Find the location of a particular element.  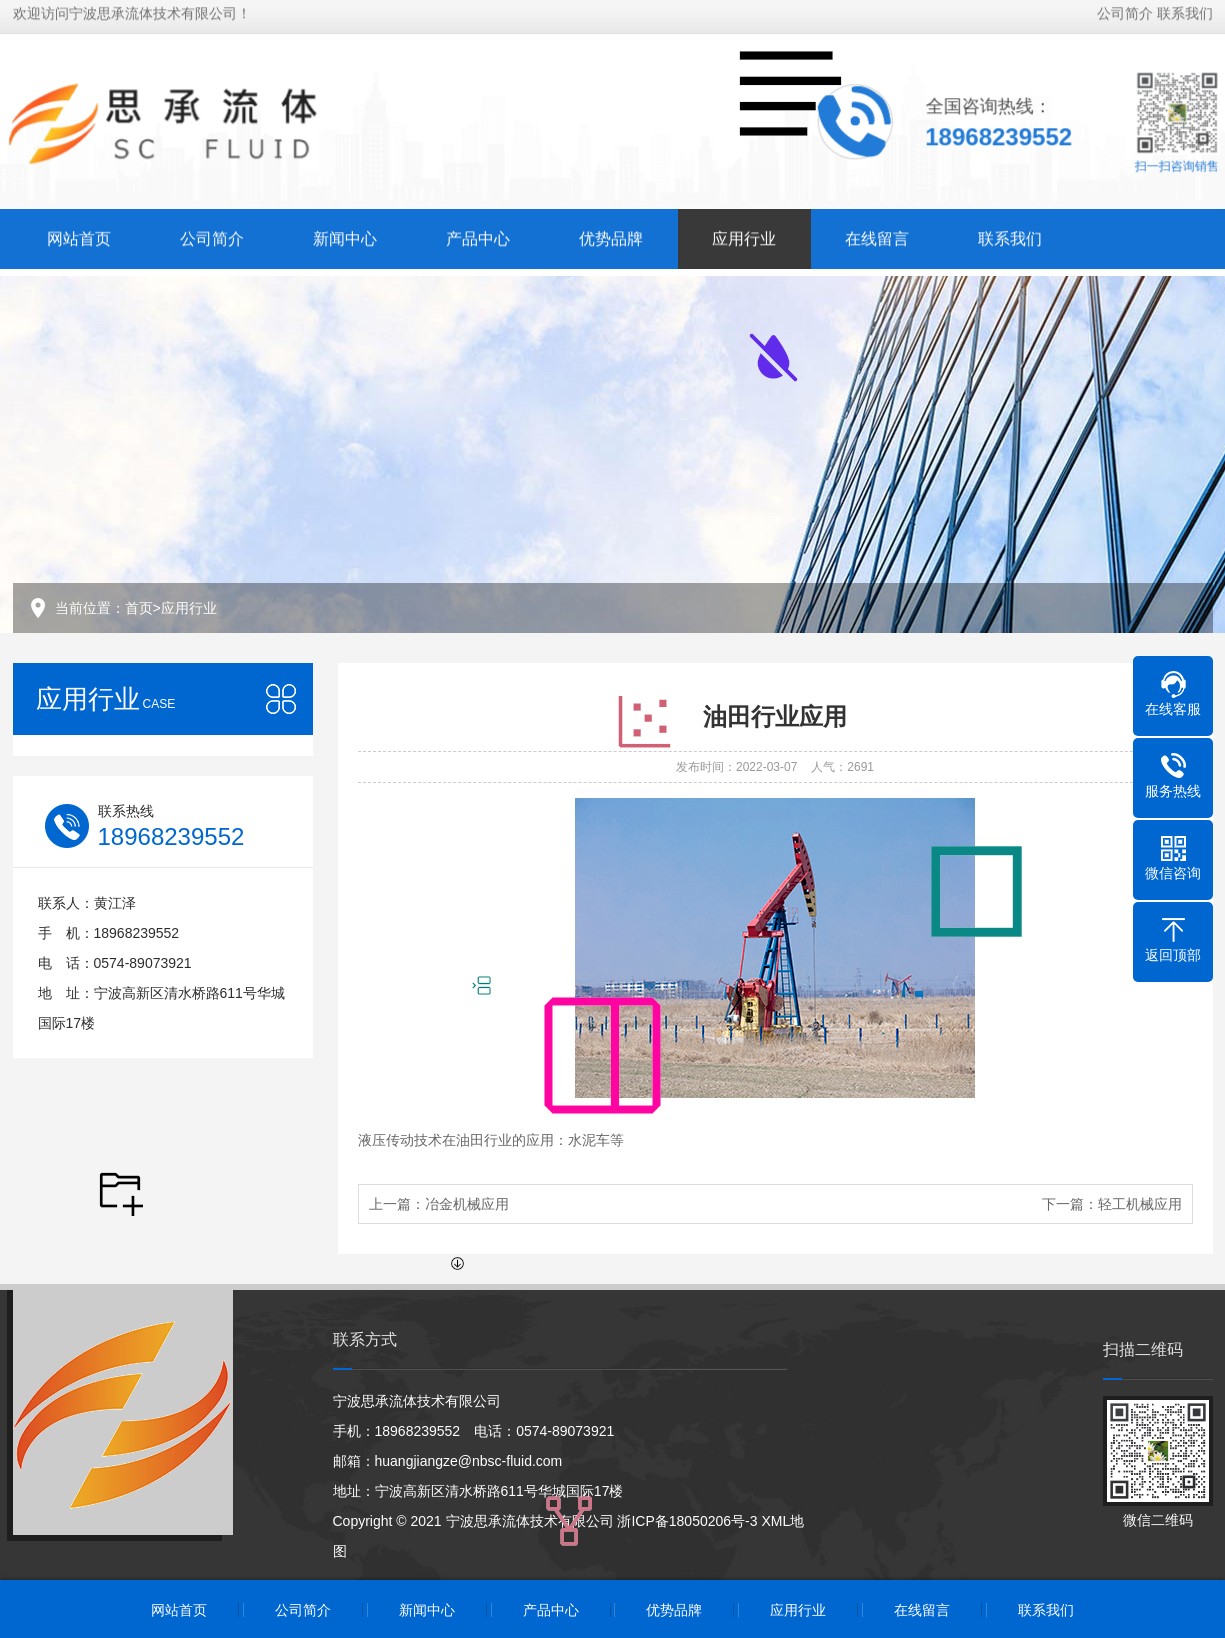

insert a new item between existing elements is located at coordinates (481, 985).